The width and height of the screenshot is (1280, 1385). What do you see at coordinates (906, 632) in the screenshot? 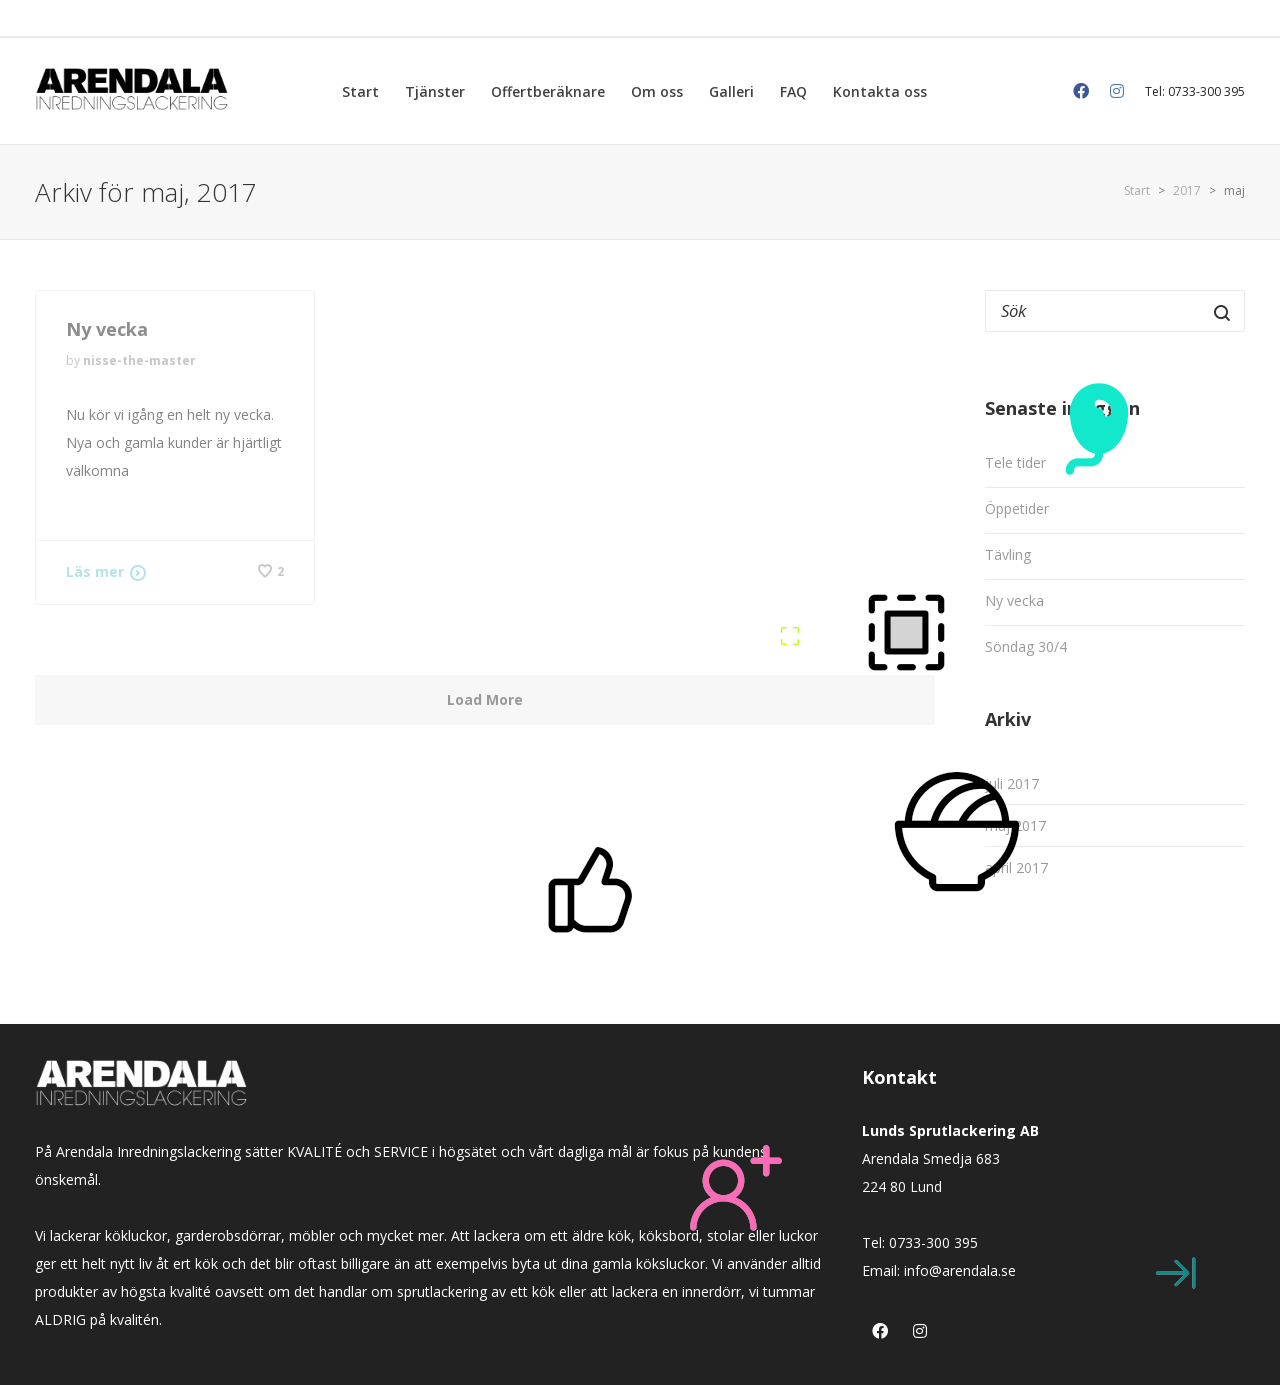
I see `select all items in the current view` at bounding box center [906, 632].